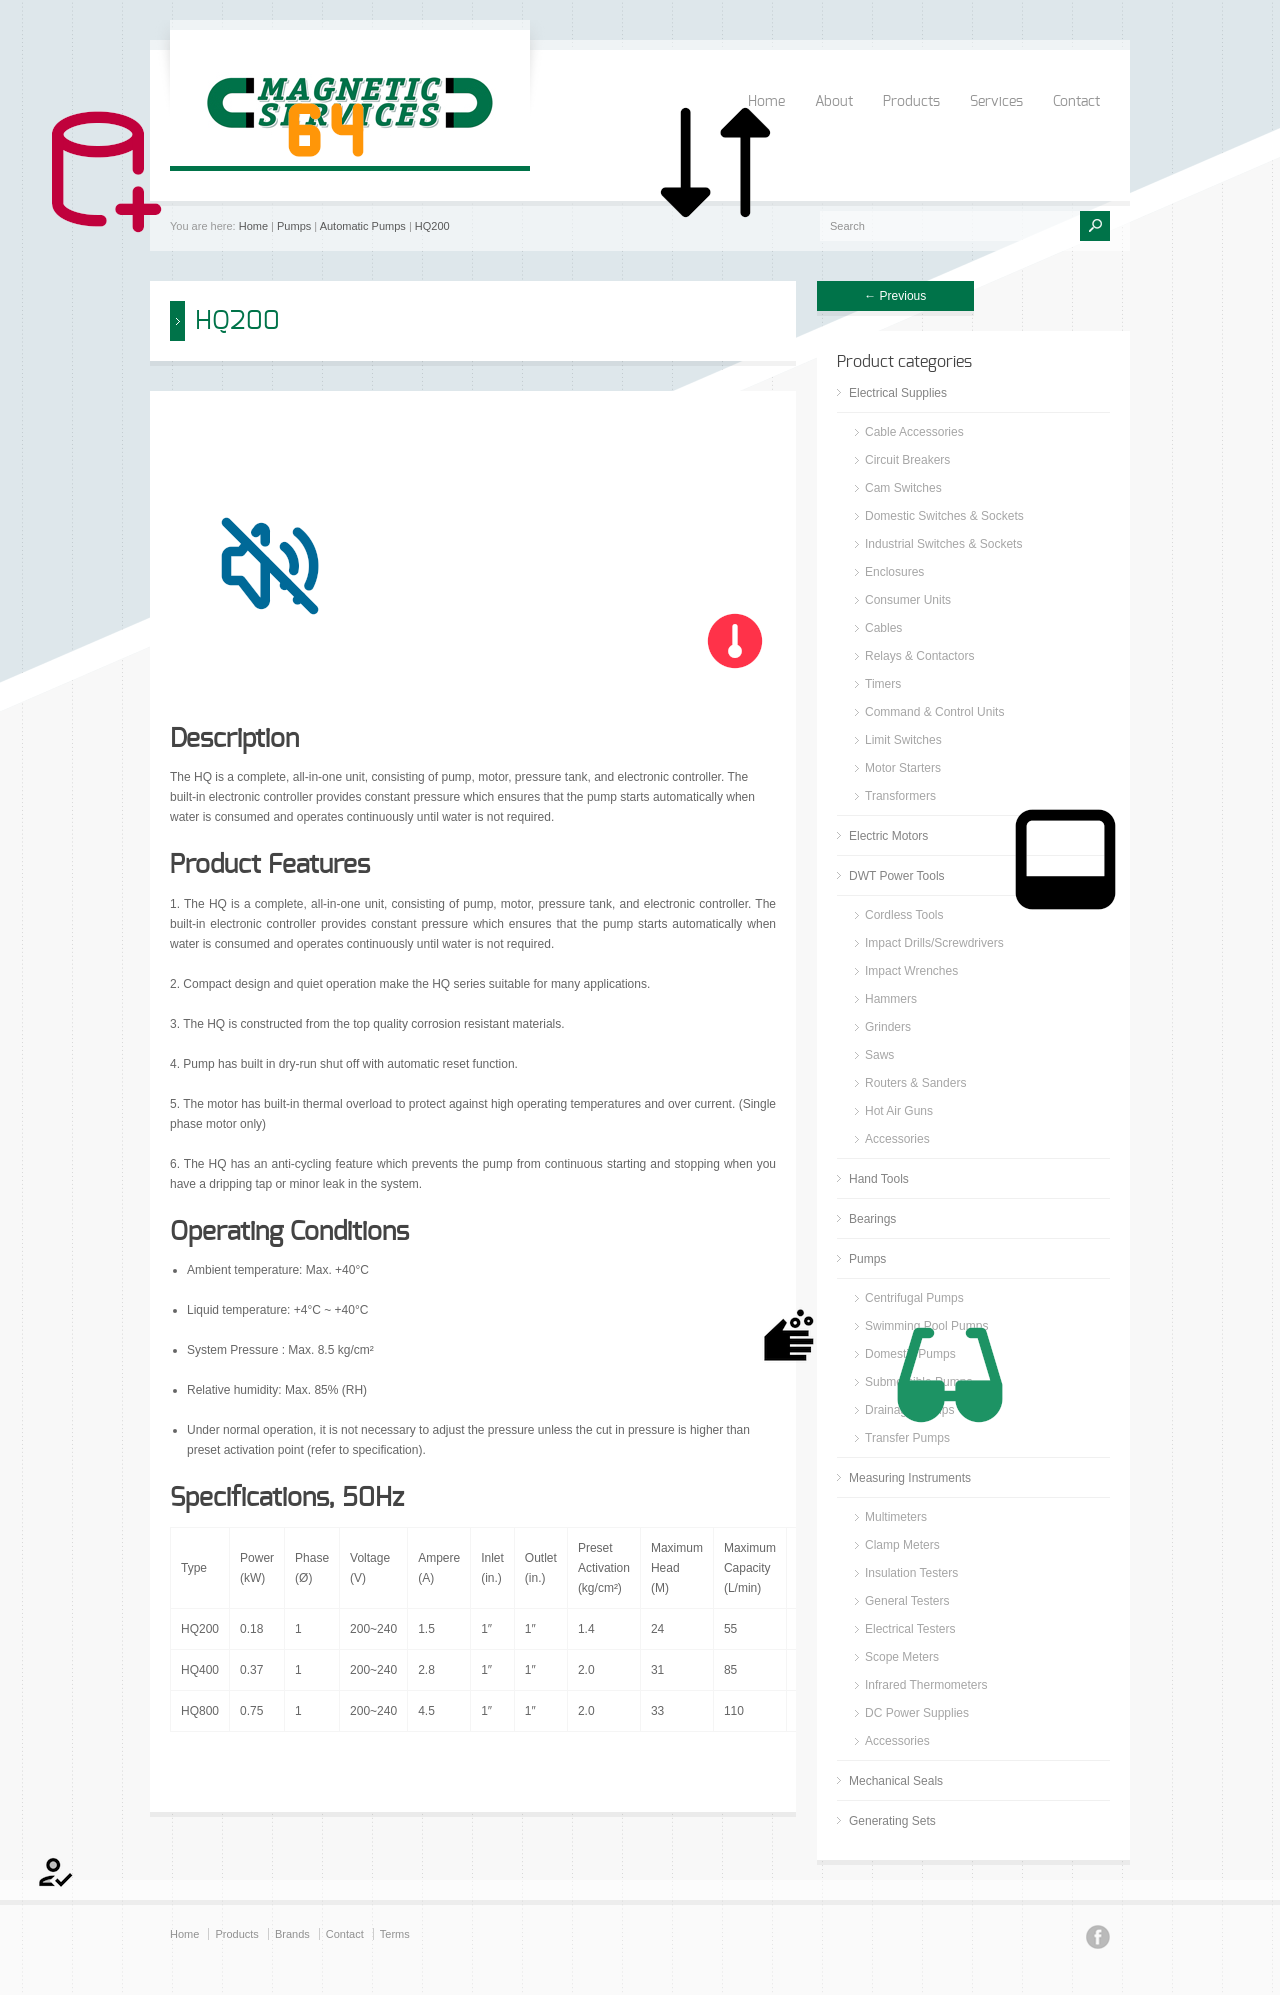 This screenshot has width=1280, height=1995. What do you see at coordinates (326, 130) in the screenshot?
I see `indicates a 64-bit system or application` at bounding box center [326, 130].